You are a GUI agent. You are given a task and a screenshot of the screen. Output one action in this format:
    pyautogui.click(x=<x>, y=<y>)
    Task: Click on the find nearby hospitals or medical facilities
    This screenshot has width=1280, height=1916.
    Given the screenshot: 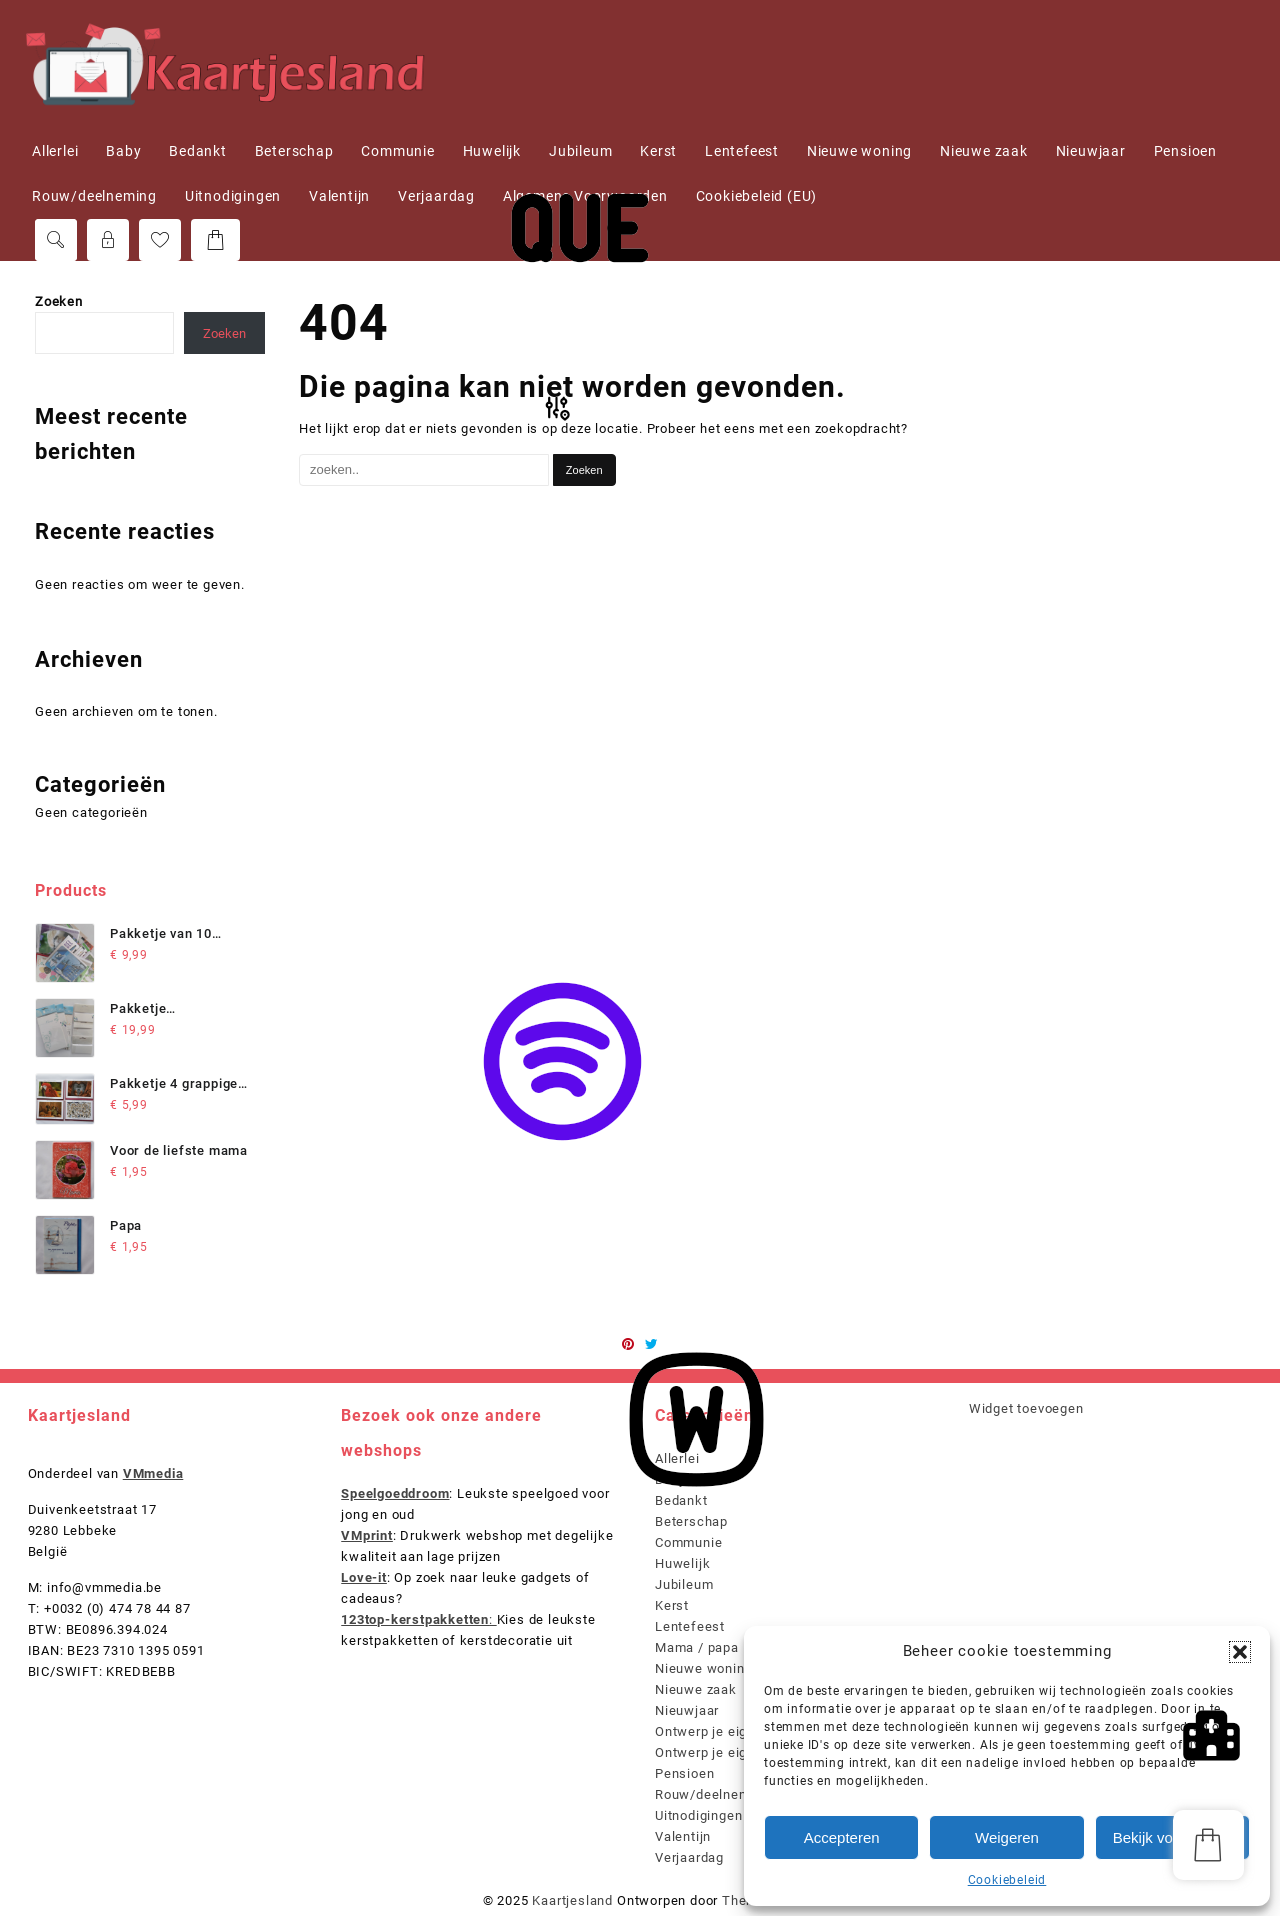 What is the action you would take?
    pyautogui.click(x=1211, y=1735)
    